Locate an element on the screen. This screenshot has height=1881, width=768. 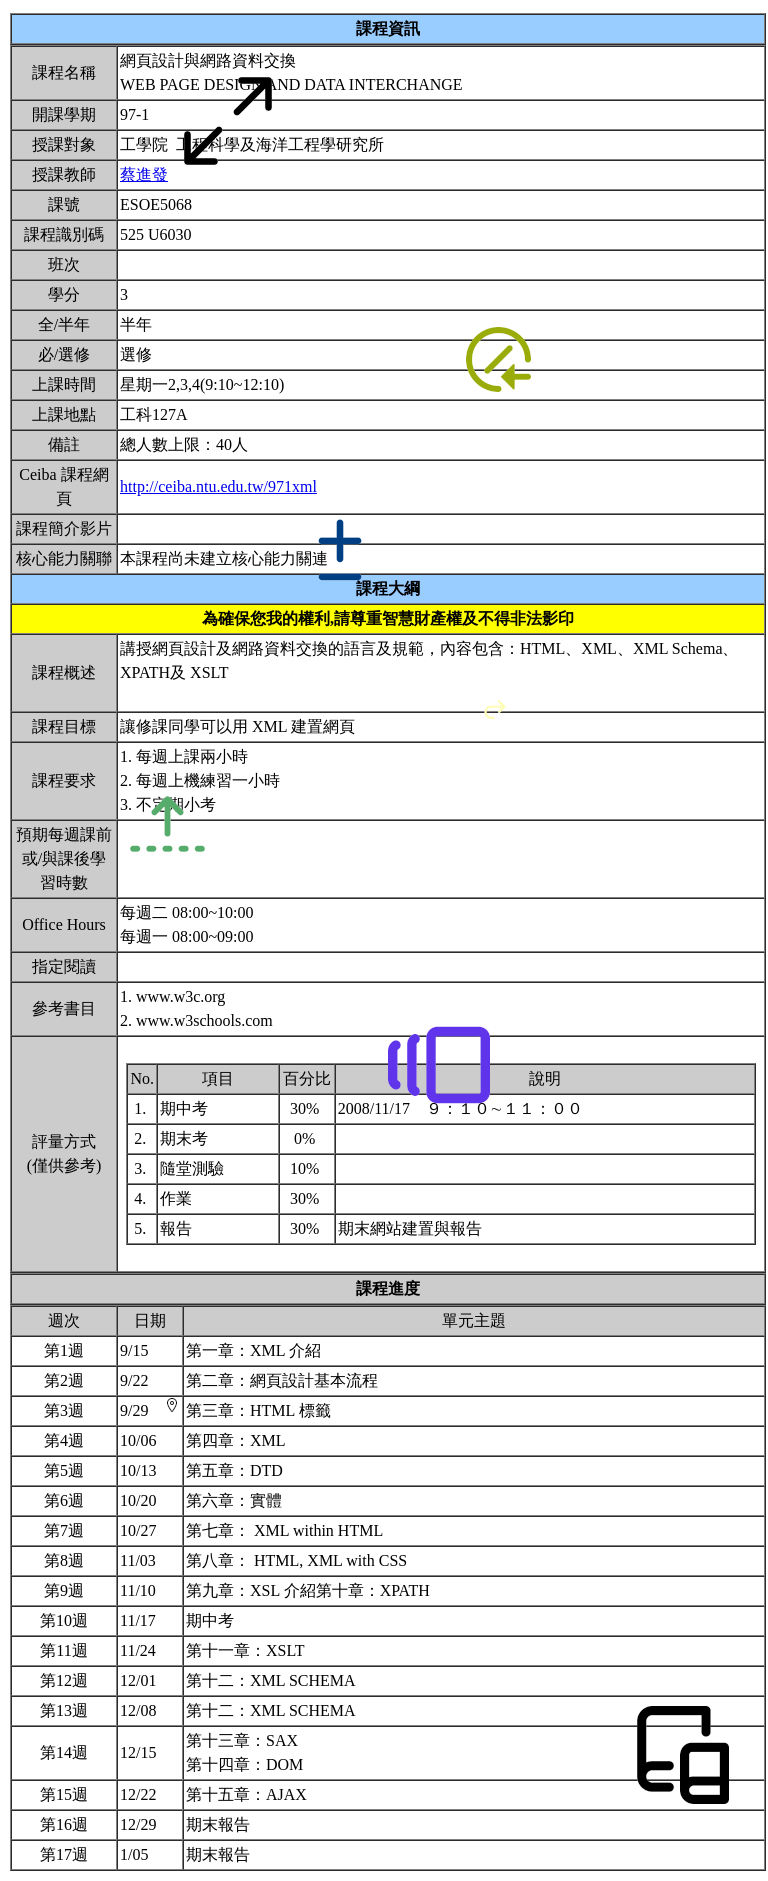
view version history is located at coordinates (439, 1065).